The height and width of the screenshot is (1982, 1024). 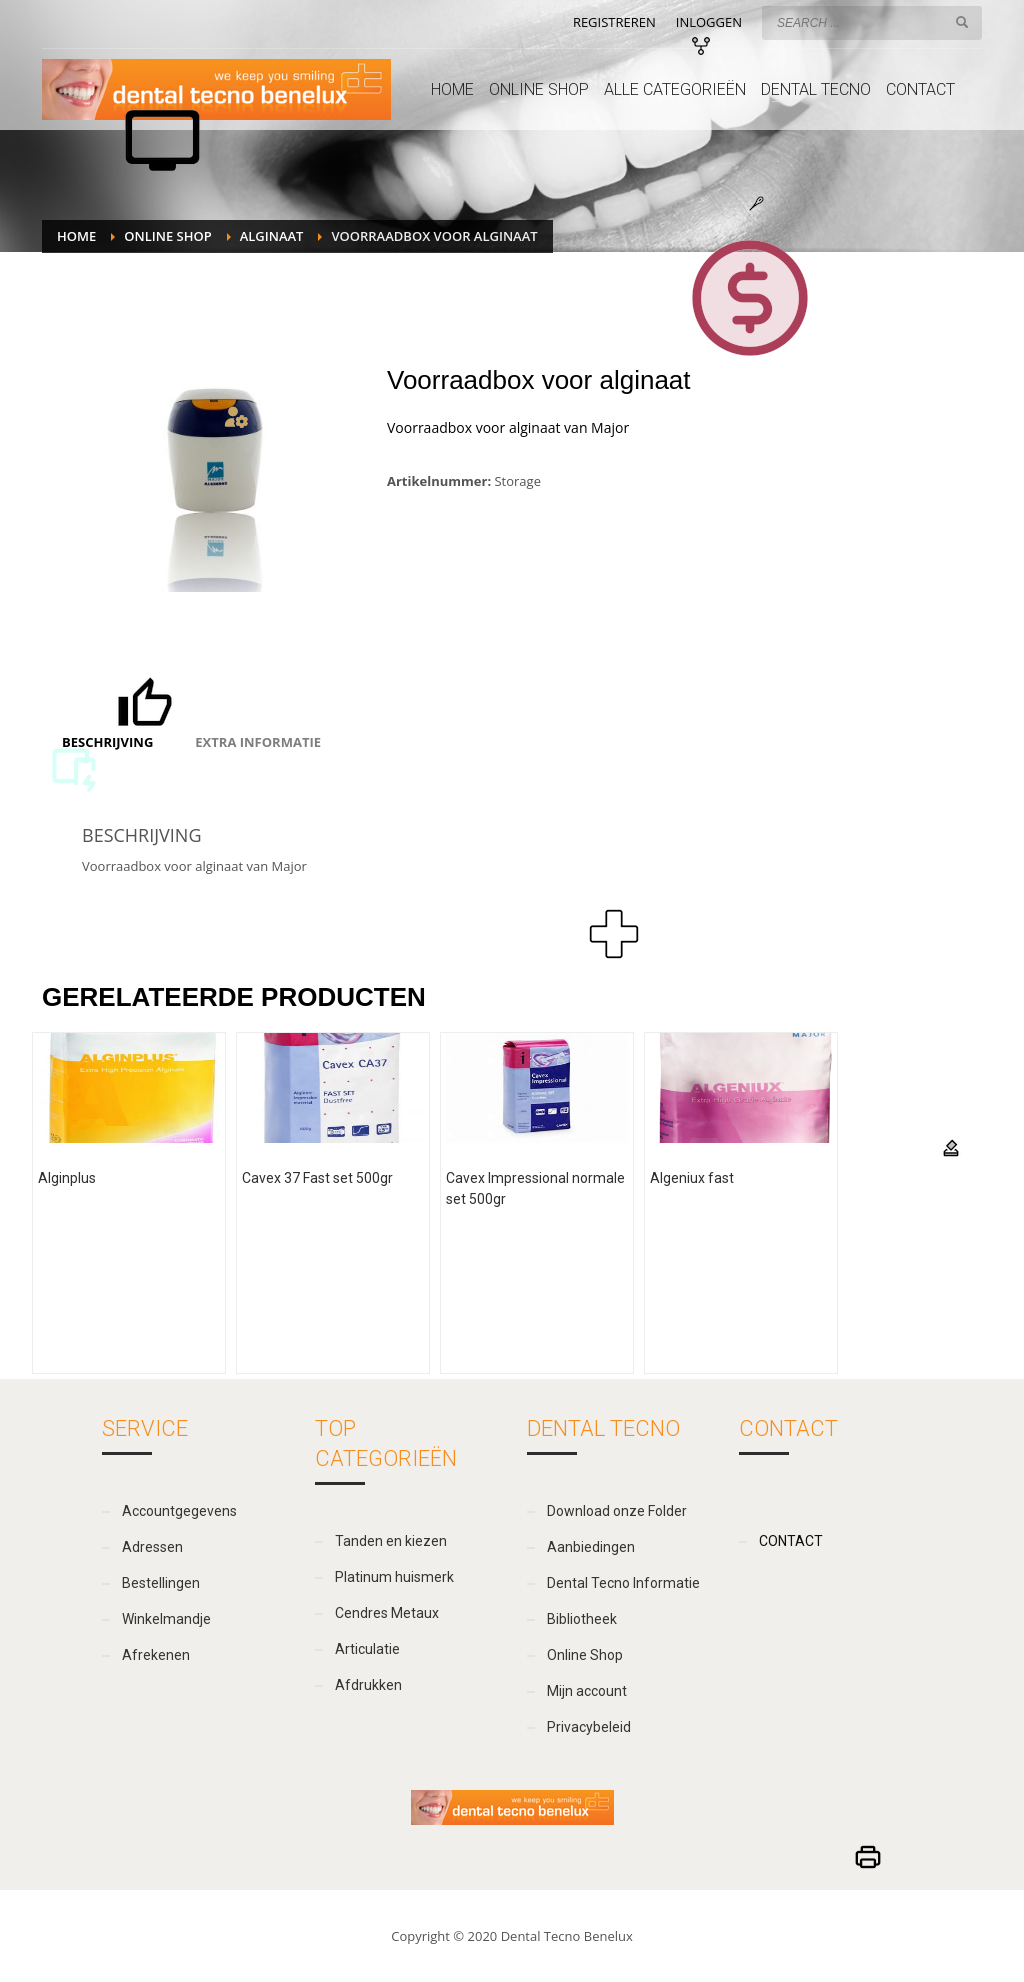 I want to click on access personal video or screen sharing, so click(x=162, y=140).